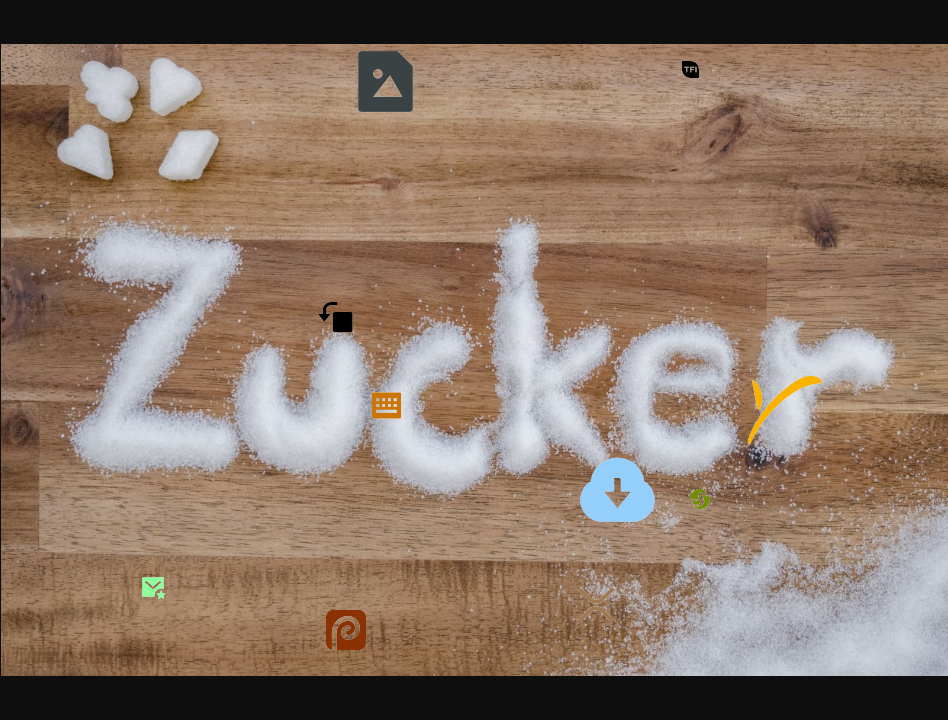  What do you see at coordinates (153, 587) in the screenshot?
I see `view starred or important emails` at bounding box center [153, 587].